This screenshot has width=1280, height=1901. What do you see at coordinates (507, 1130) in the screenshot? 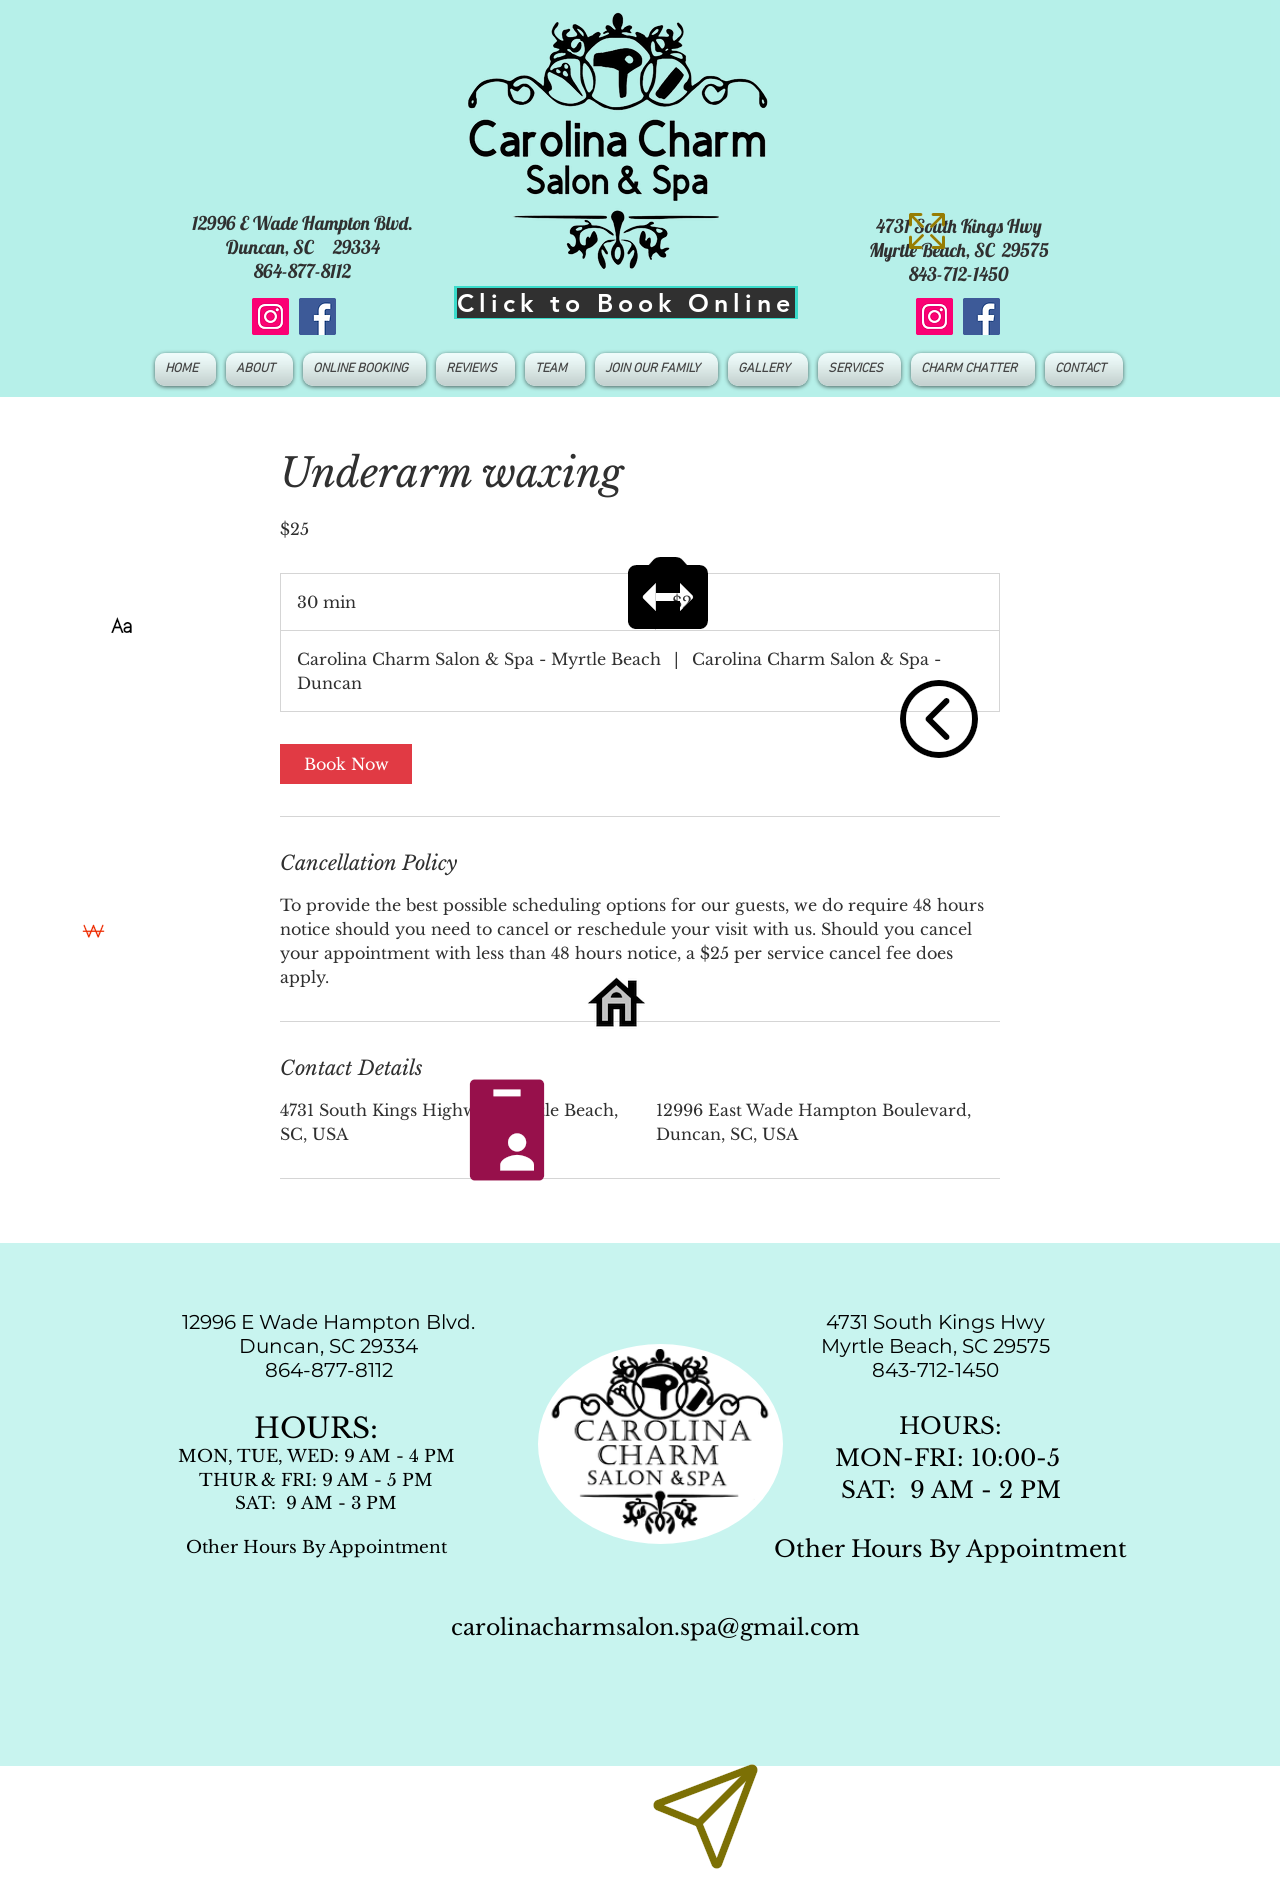
I see `view your profile or identification details` at bounding box center [507, 1130].